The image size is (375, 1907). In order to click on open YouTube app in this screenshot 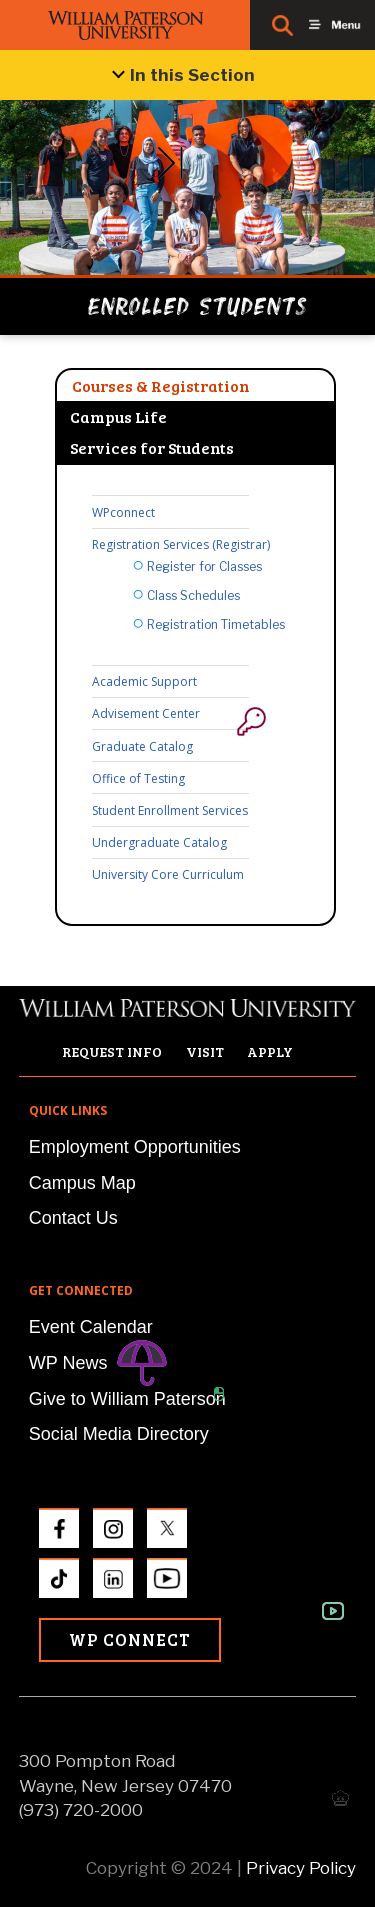, I will do `click(333, 1611)`.